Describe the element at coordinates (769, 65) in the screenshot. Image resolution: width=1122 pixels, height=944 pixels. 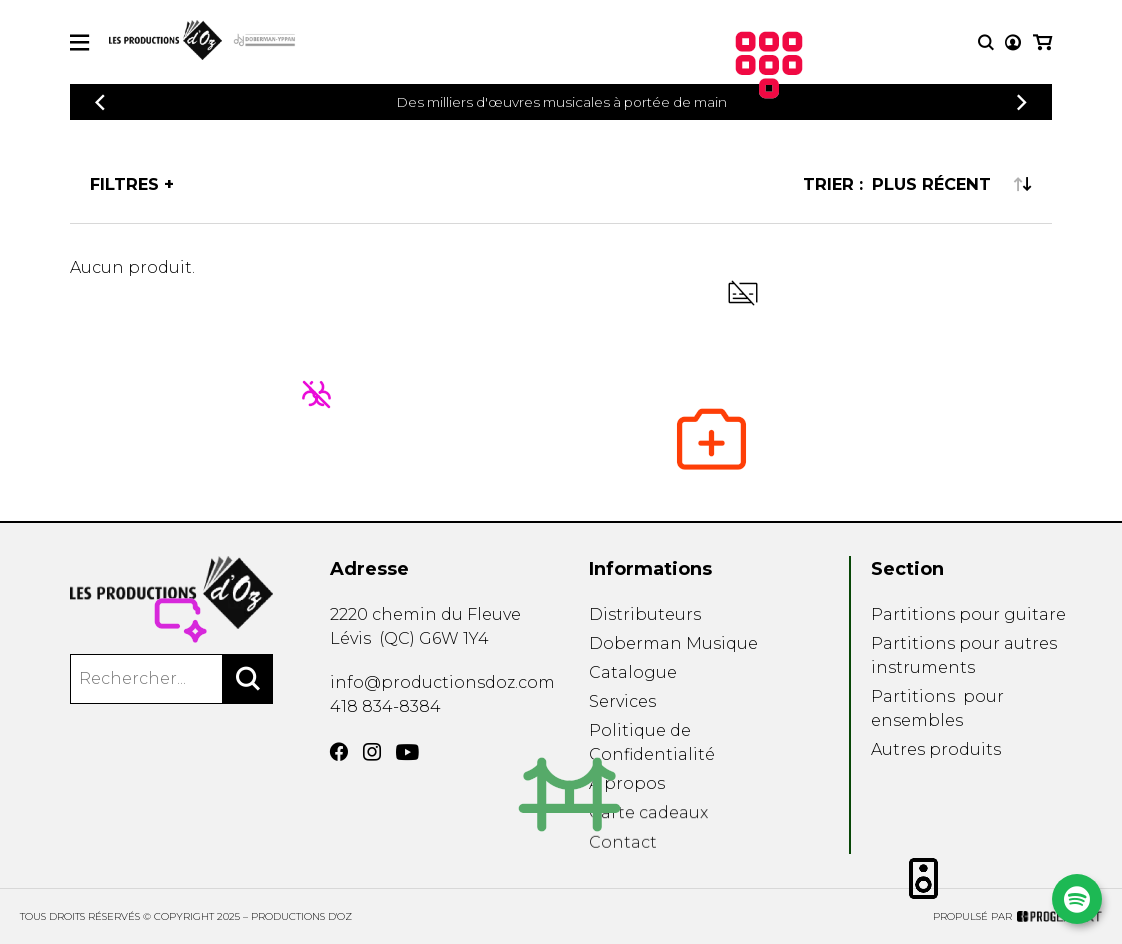
I see `open the phone dialpad` at that location.